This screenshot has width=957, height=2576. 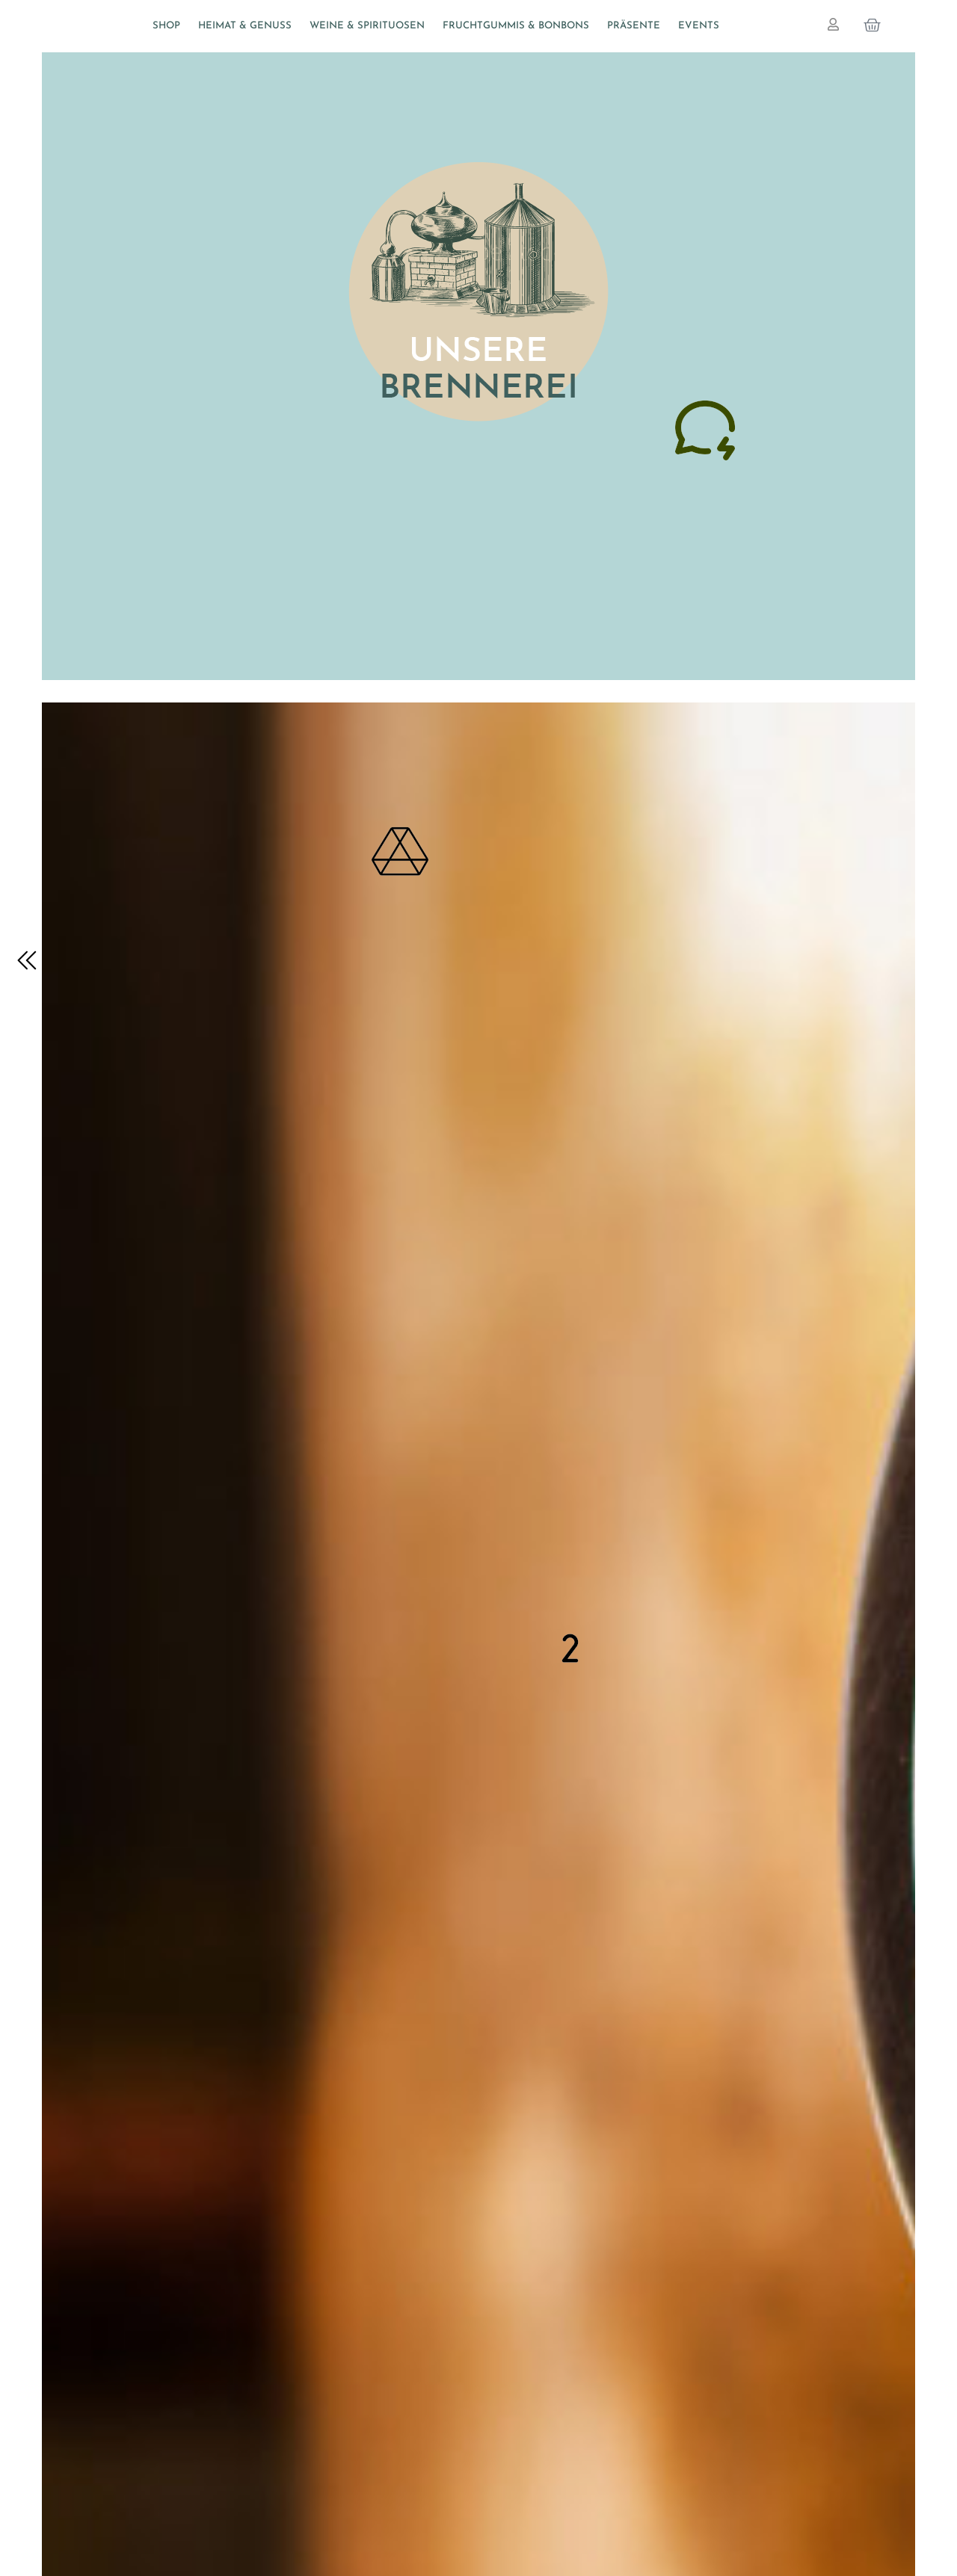 What do you see at coordinates (400, 853) in the screenshot?
I see `access google drive files and storage` at bounding box center [400, 853].